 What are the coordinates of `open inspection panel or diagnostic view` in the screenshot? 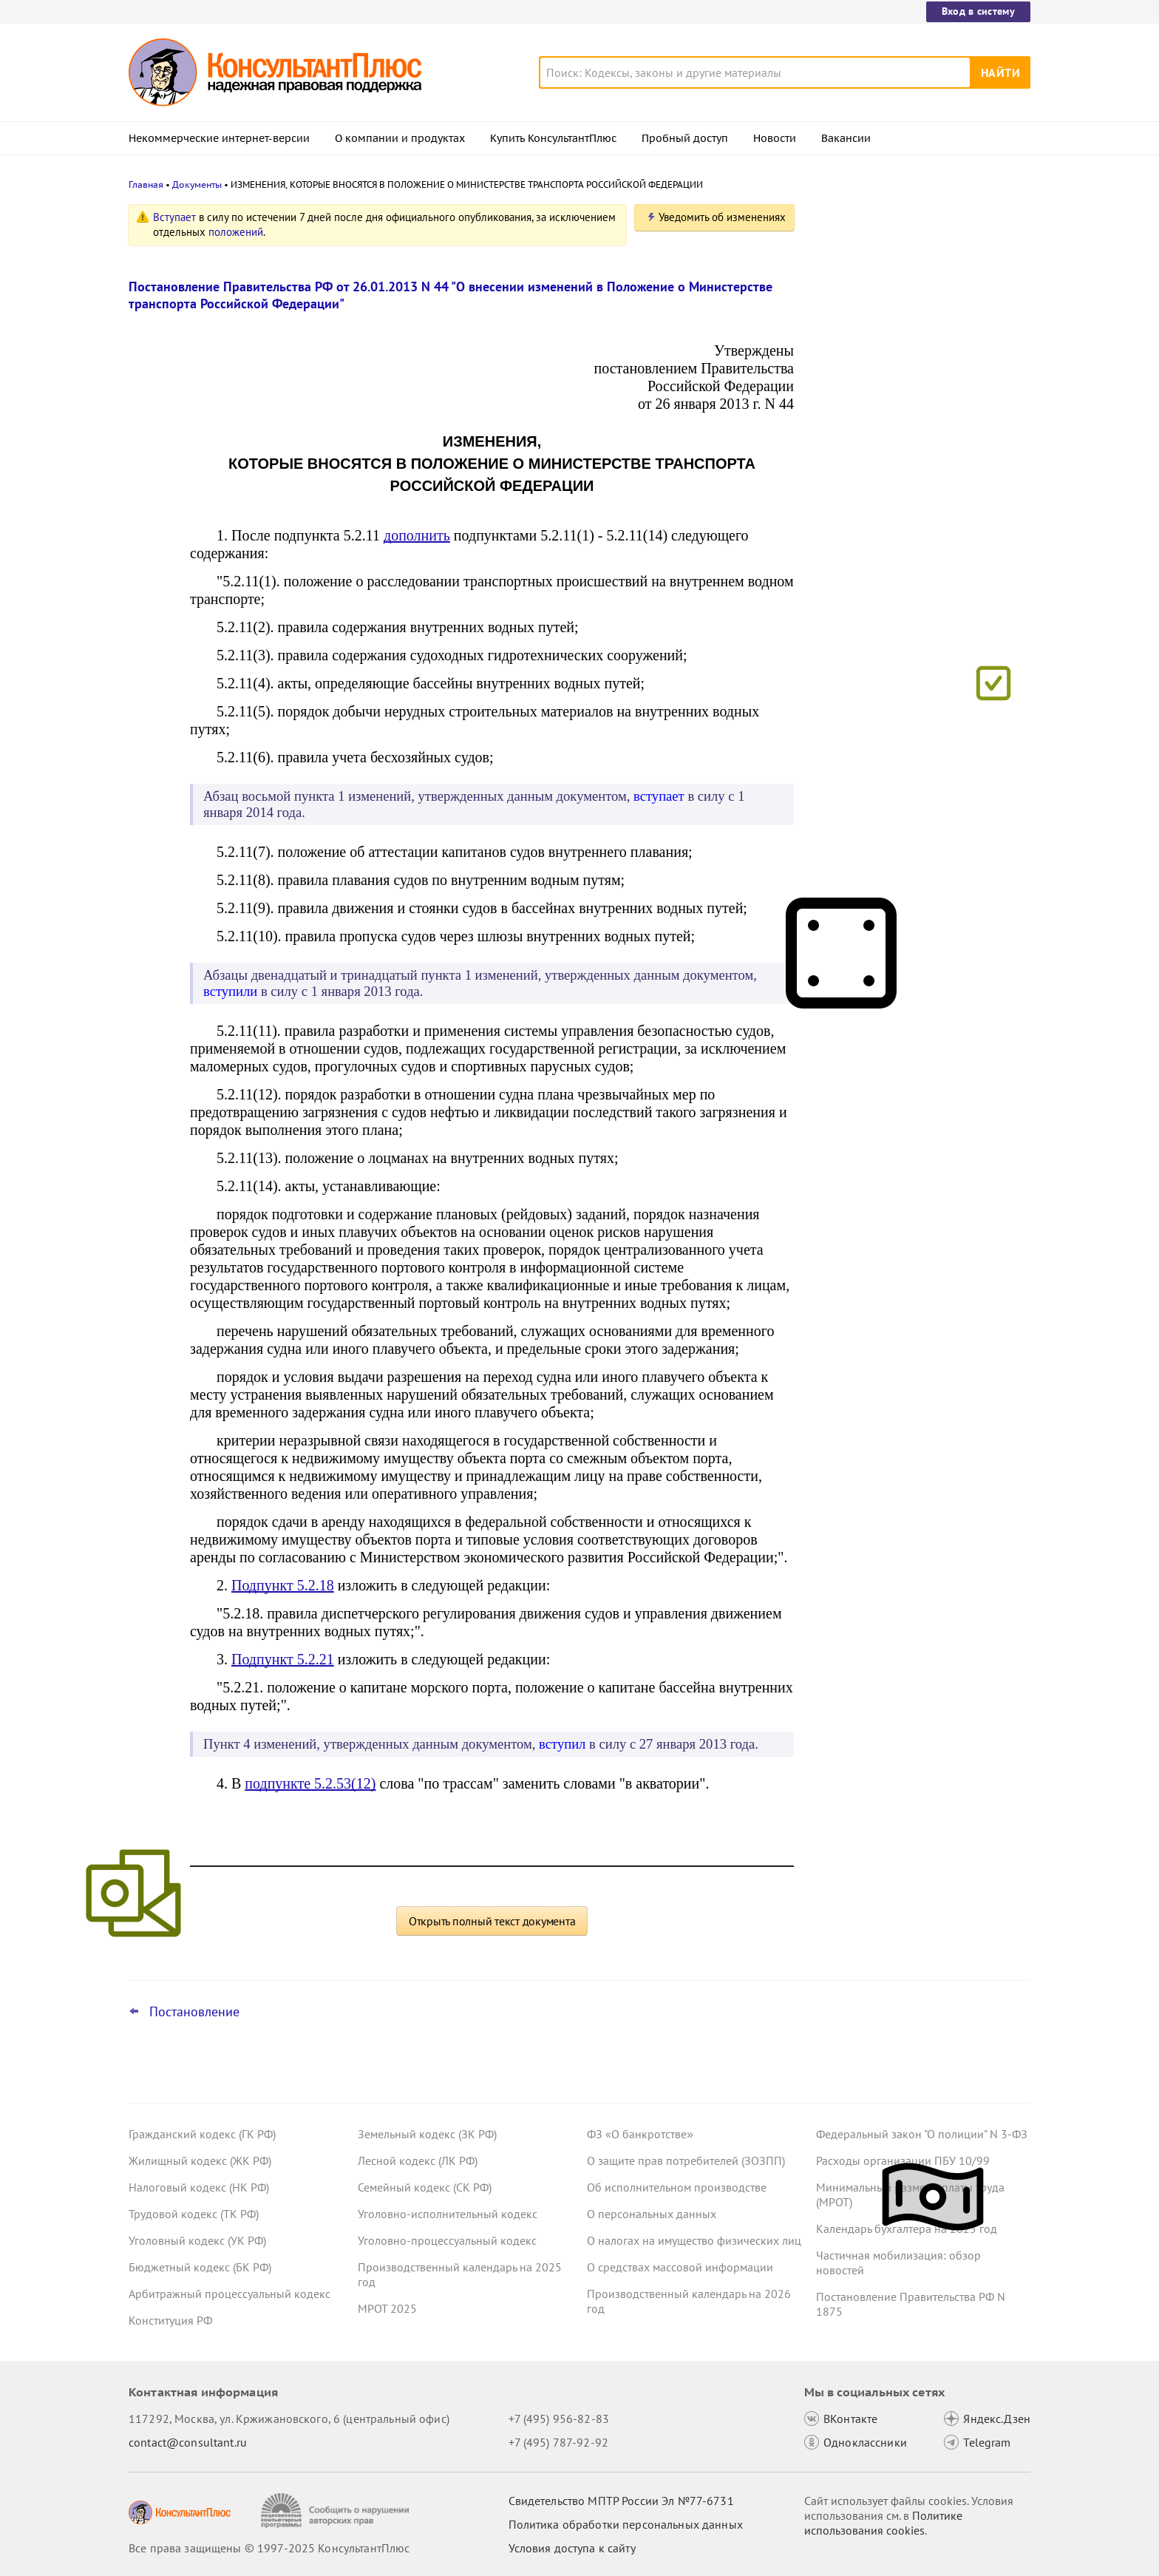 It's located at (841, 953).